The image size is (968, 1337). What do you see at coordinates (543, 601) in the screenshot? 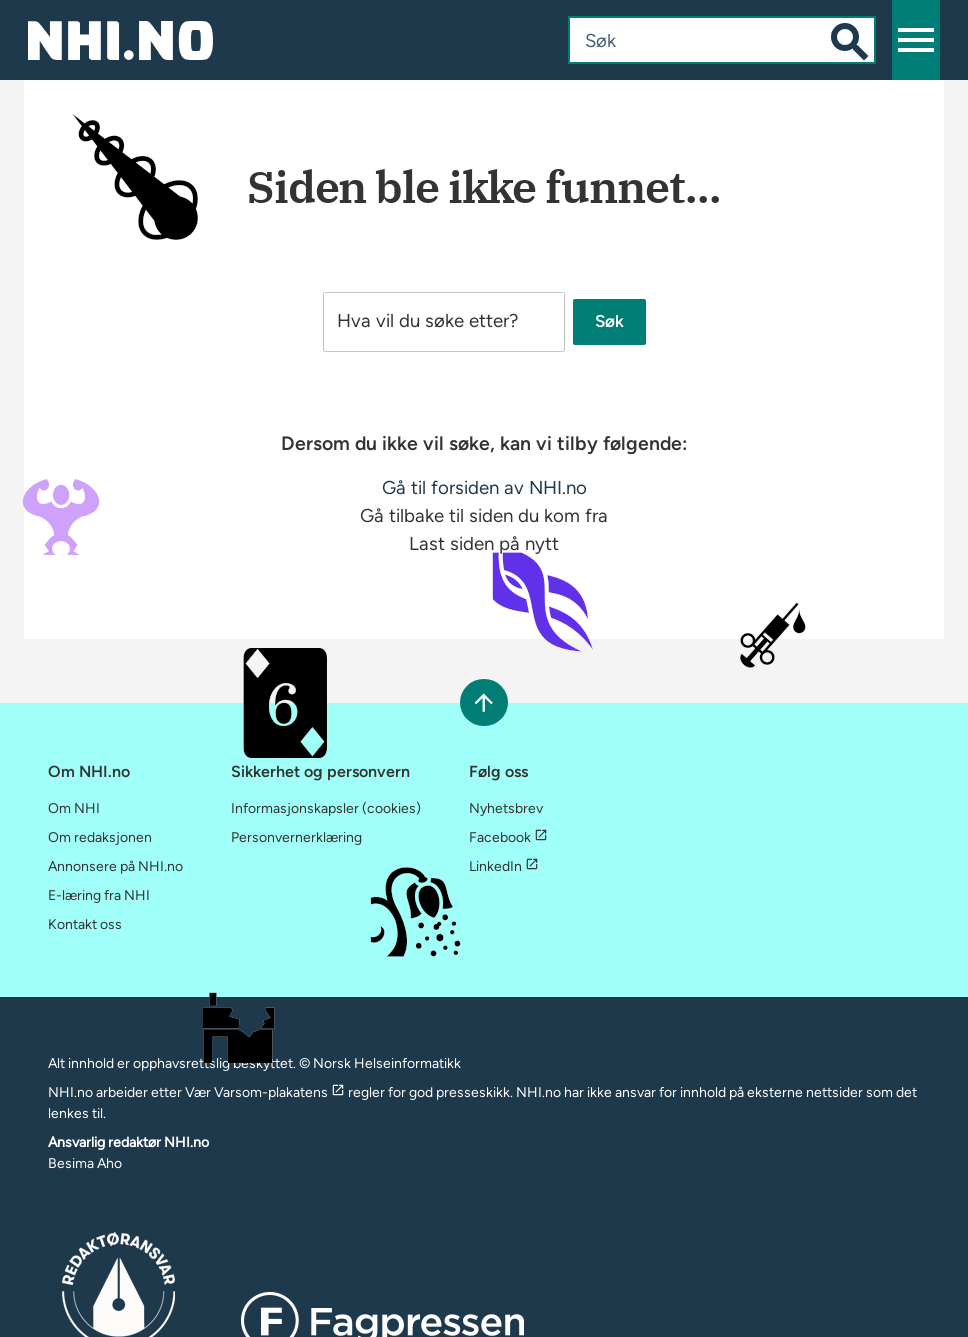
I see `activate tentacle attack ability` at bounding box center [543, 601].